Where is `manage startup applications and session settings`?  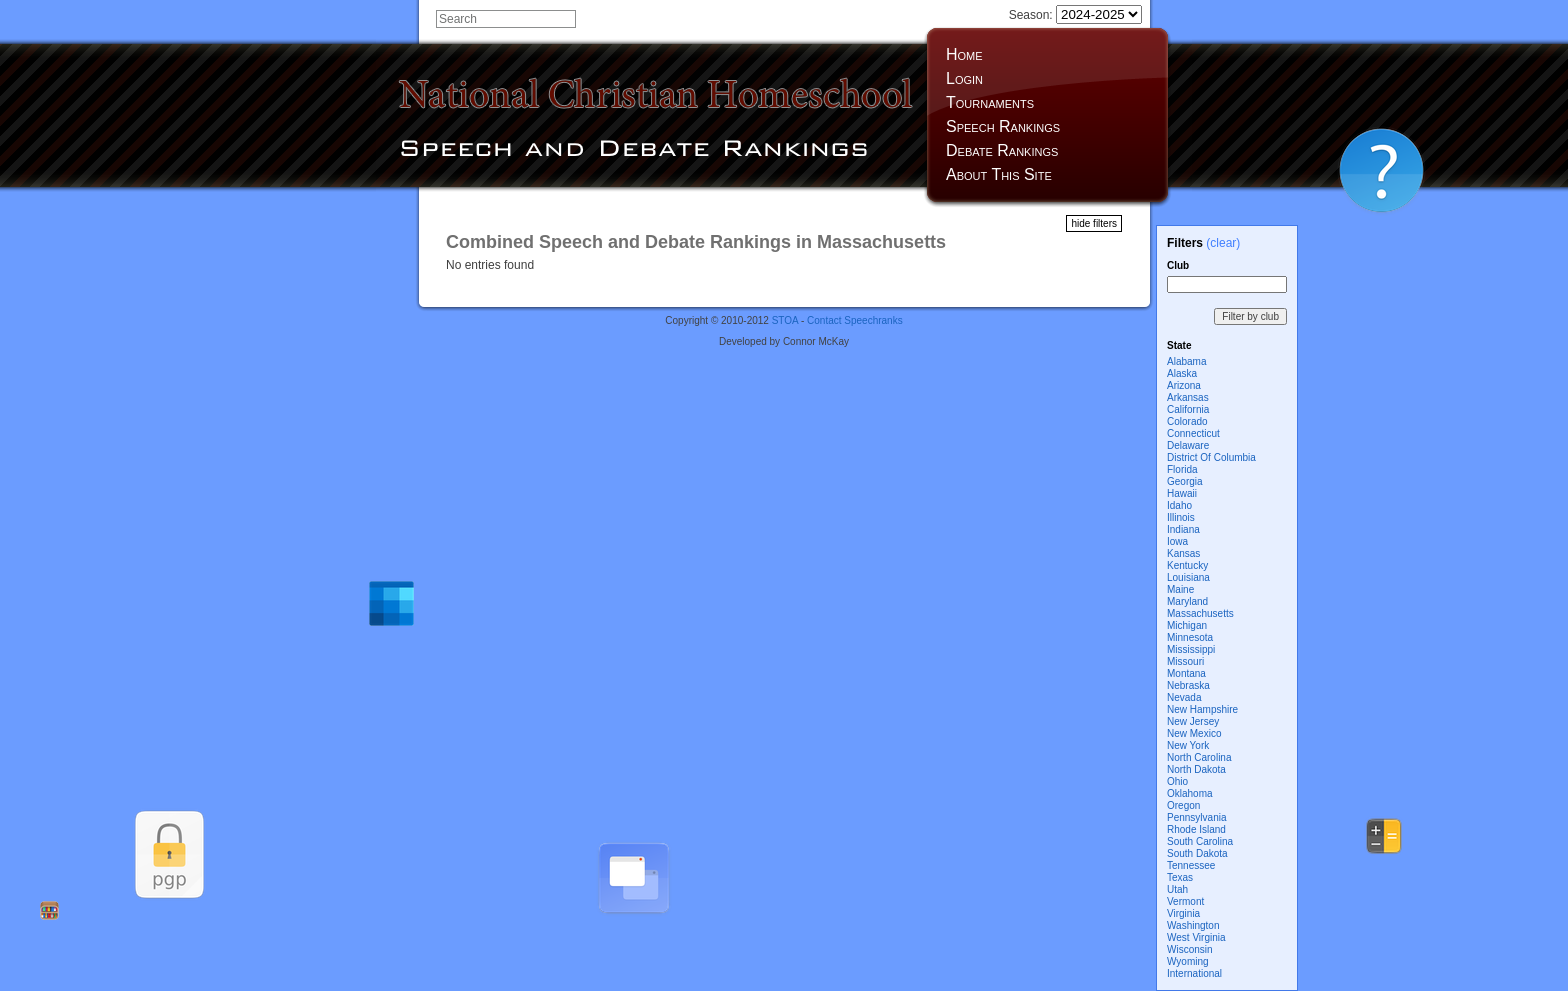
manage startup applications and session settings is located at coordinates (634, 878).